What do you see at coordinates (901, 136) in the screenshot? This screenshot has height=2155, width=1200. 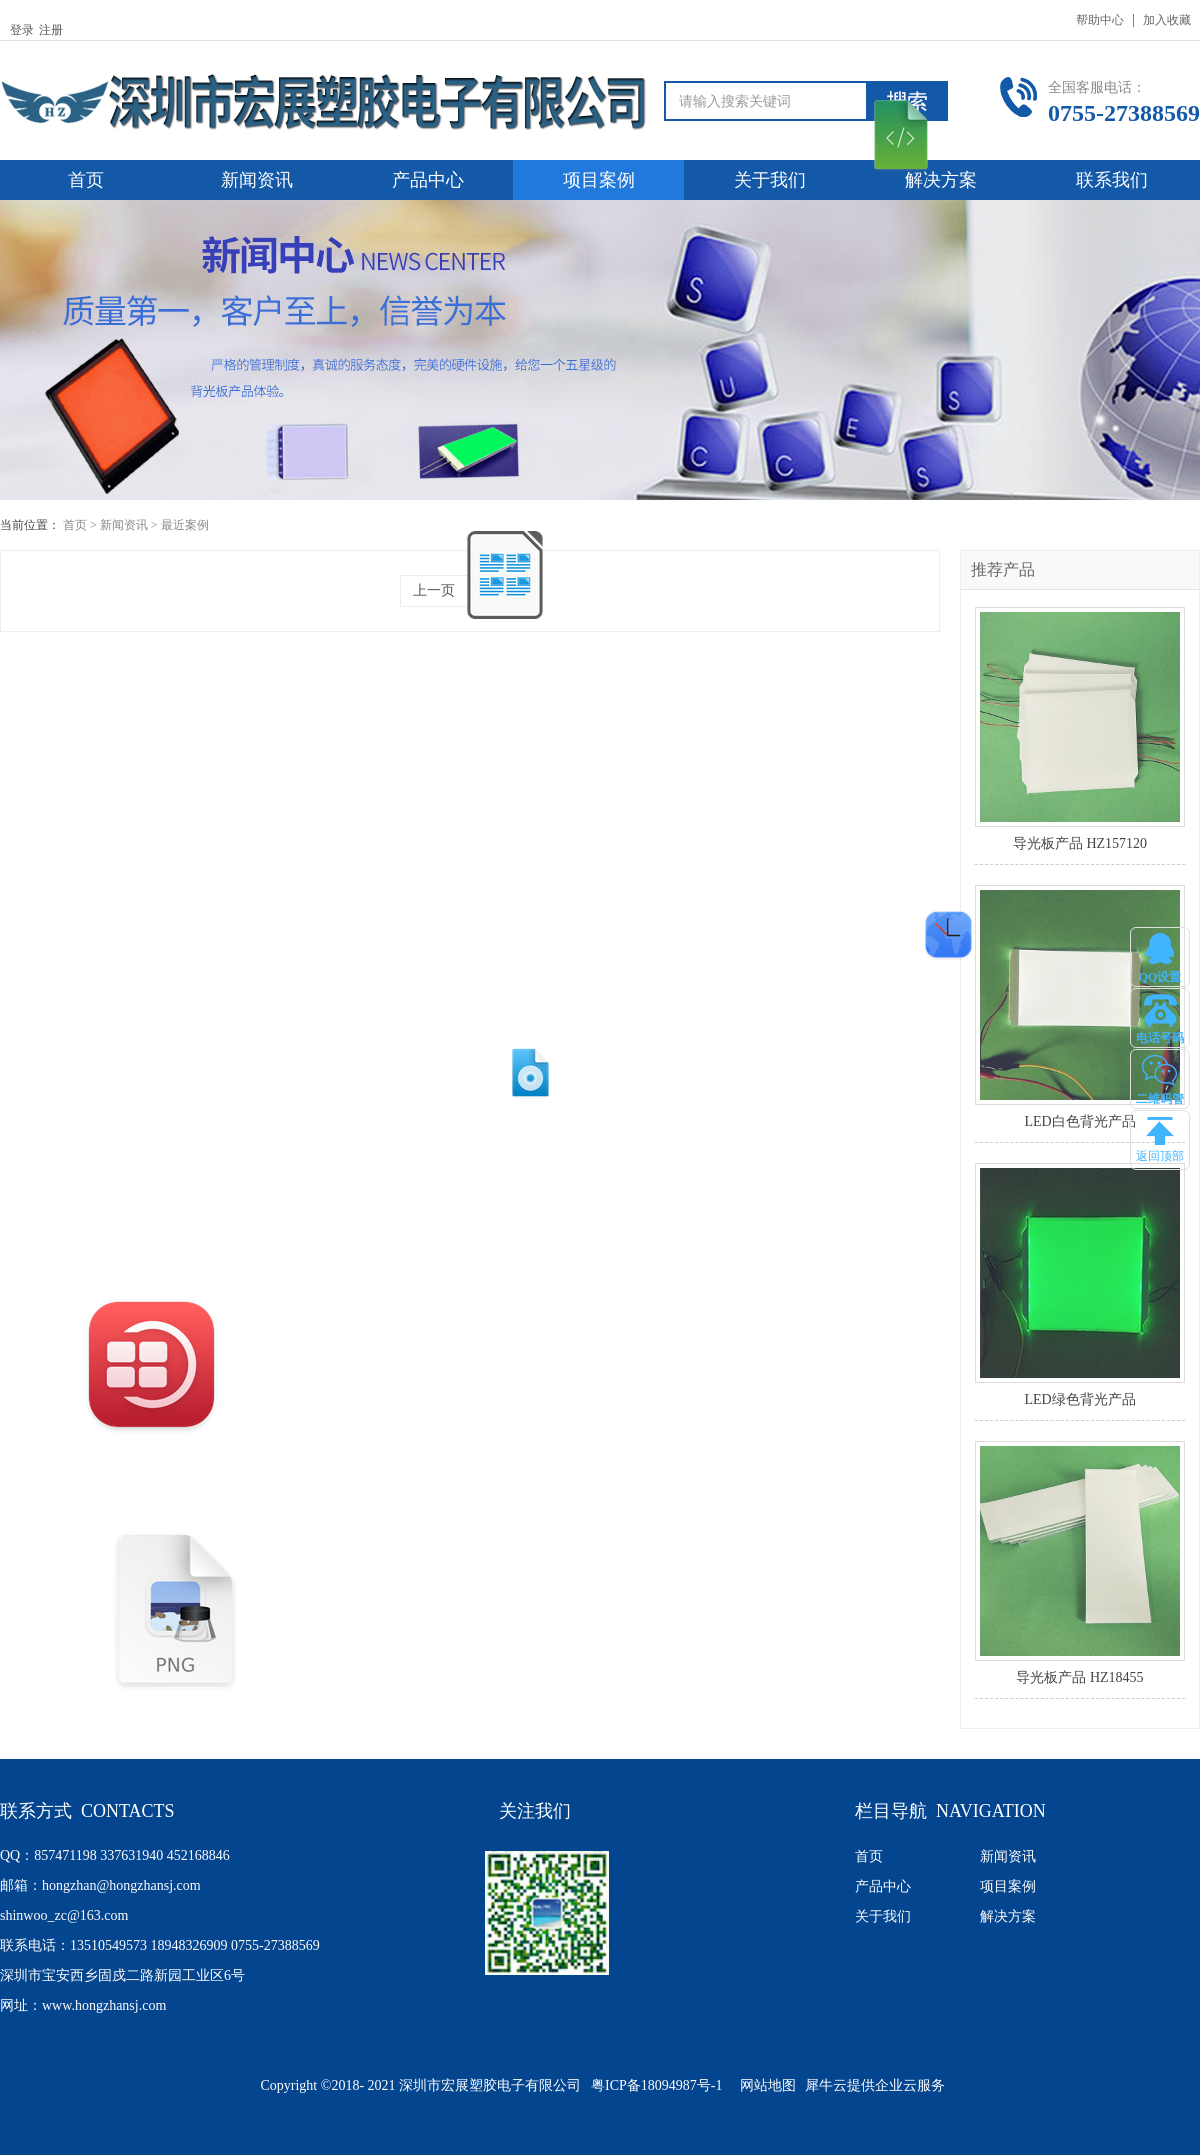 I see `a qt resource file used in nokia/qt development` at bounding box center [901, 136].